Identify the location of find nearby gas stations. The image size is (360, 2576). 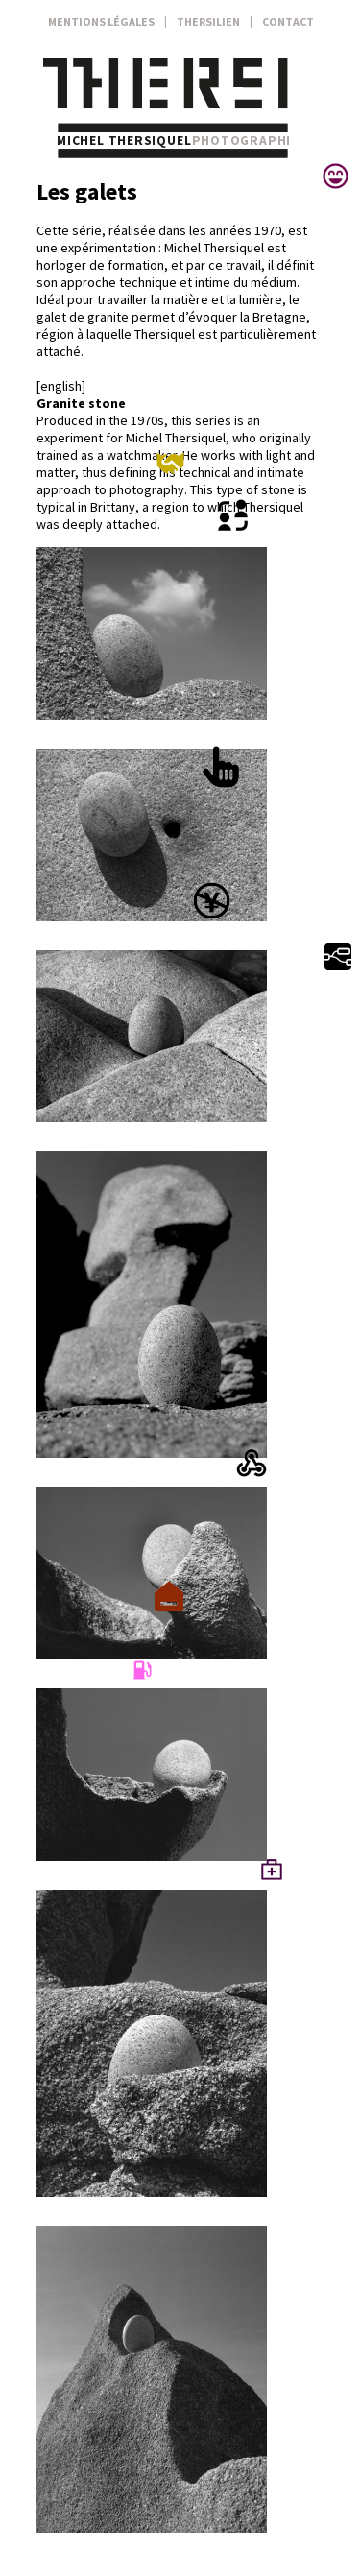
(142, 1670).